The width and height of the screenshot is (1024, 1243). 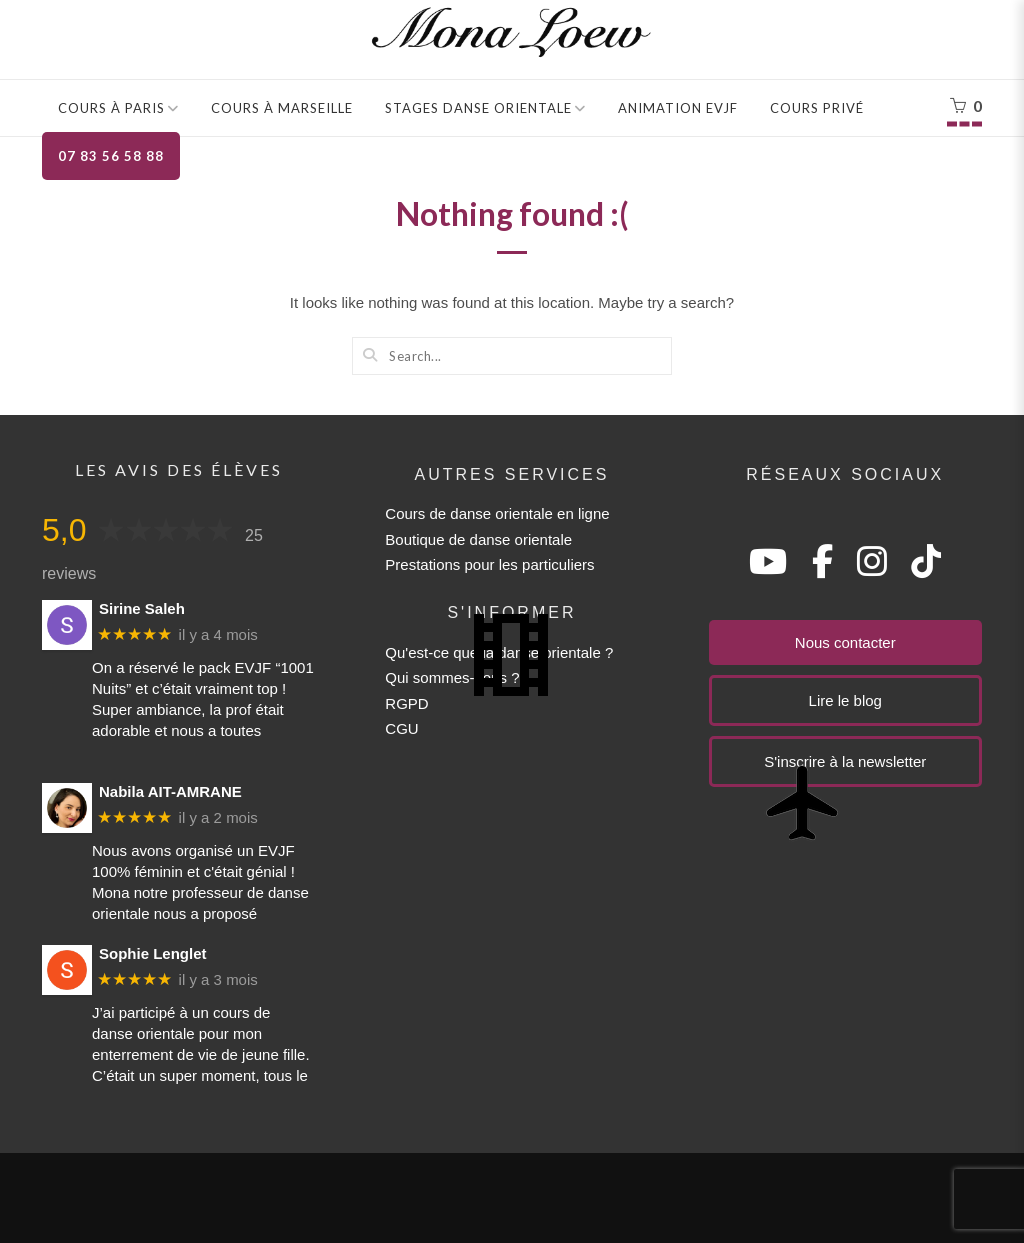 What do you see at coordinates (511, 655) in the screenshot?
I see `browse local movie theaters` at bounding box center [511, 655].